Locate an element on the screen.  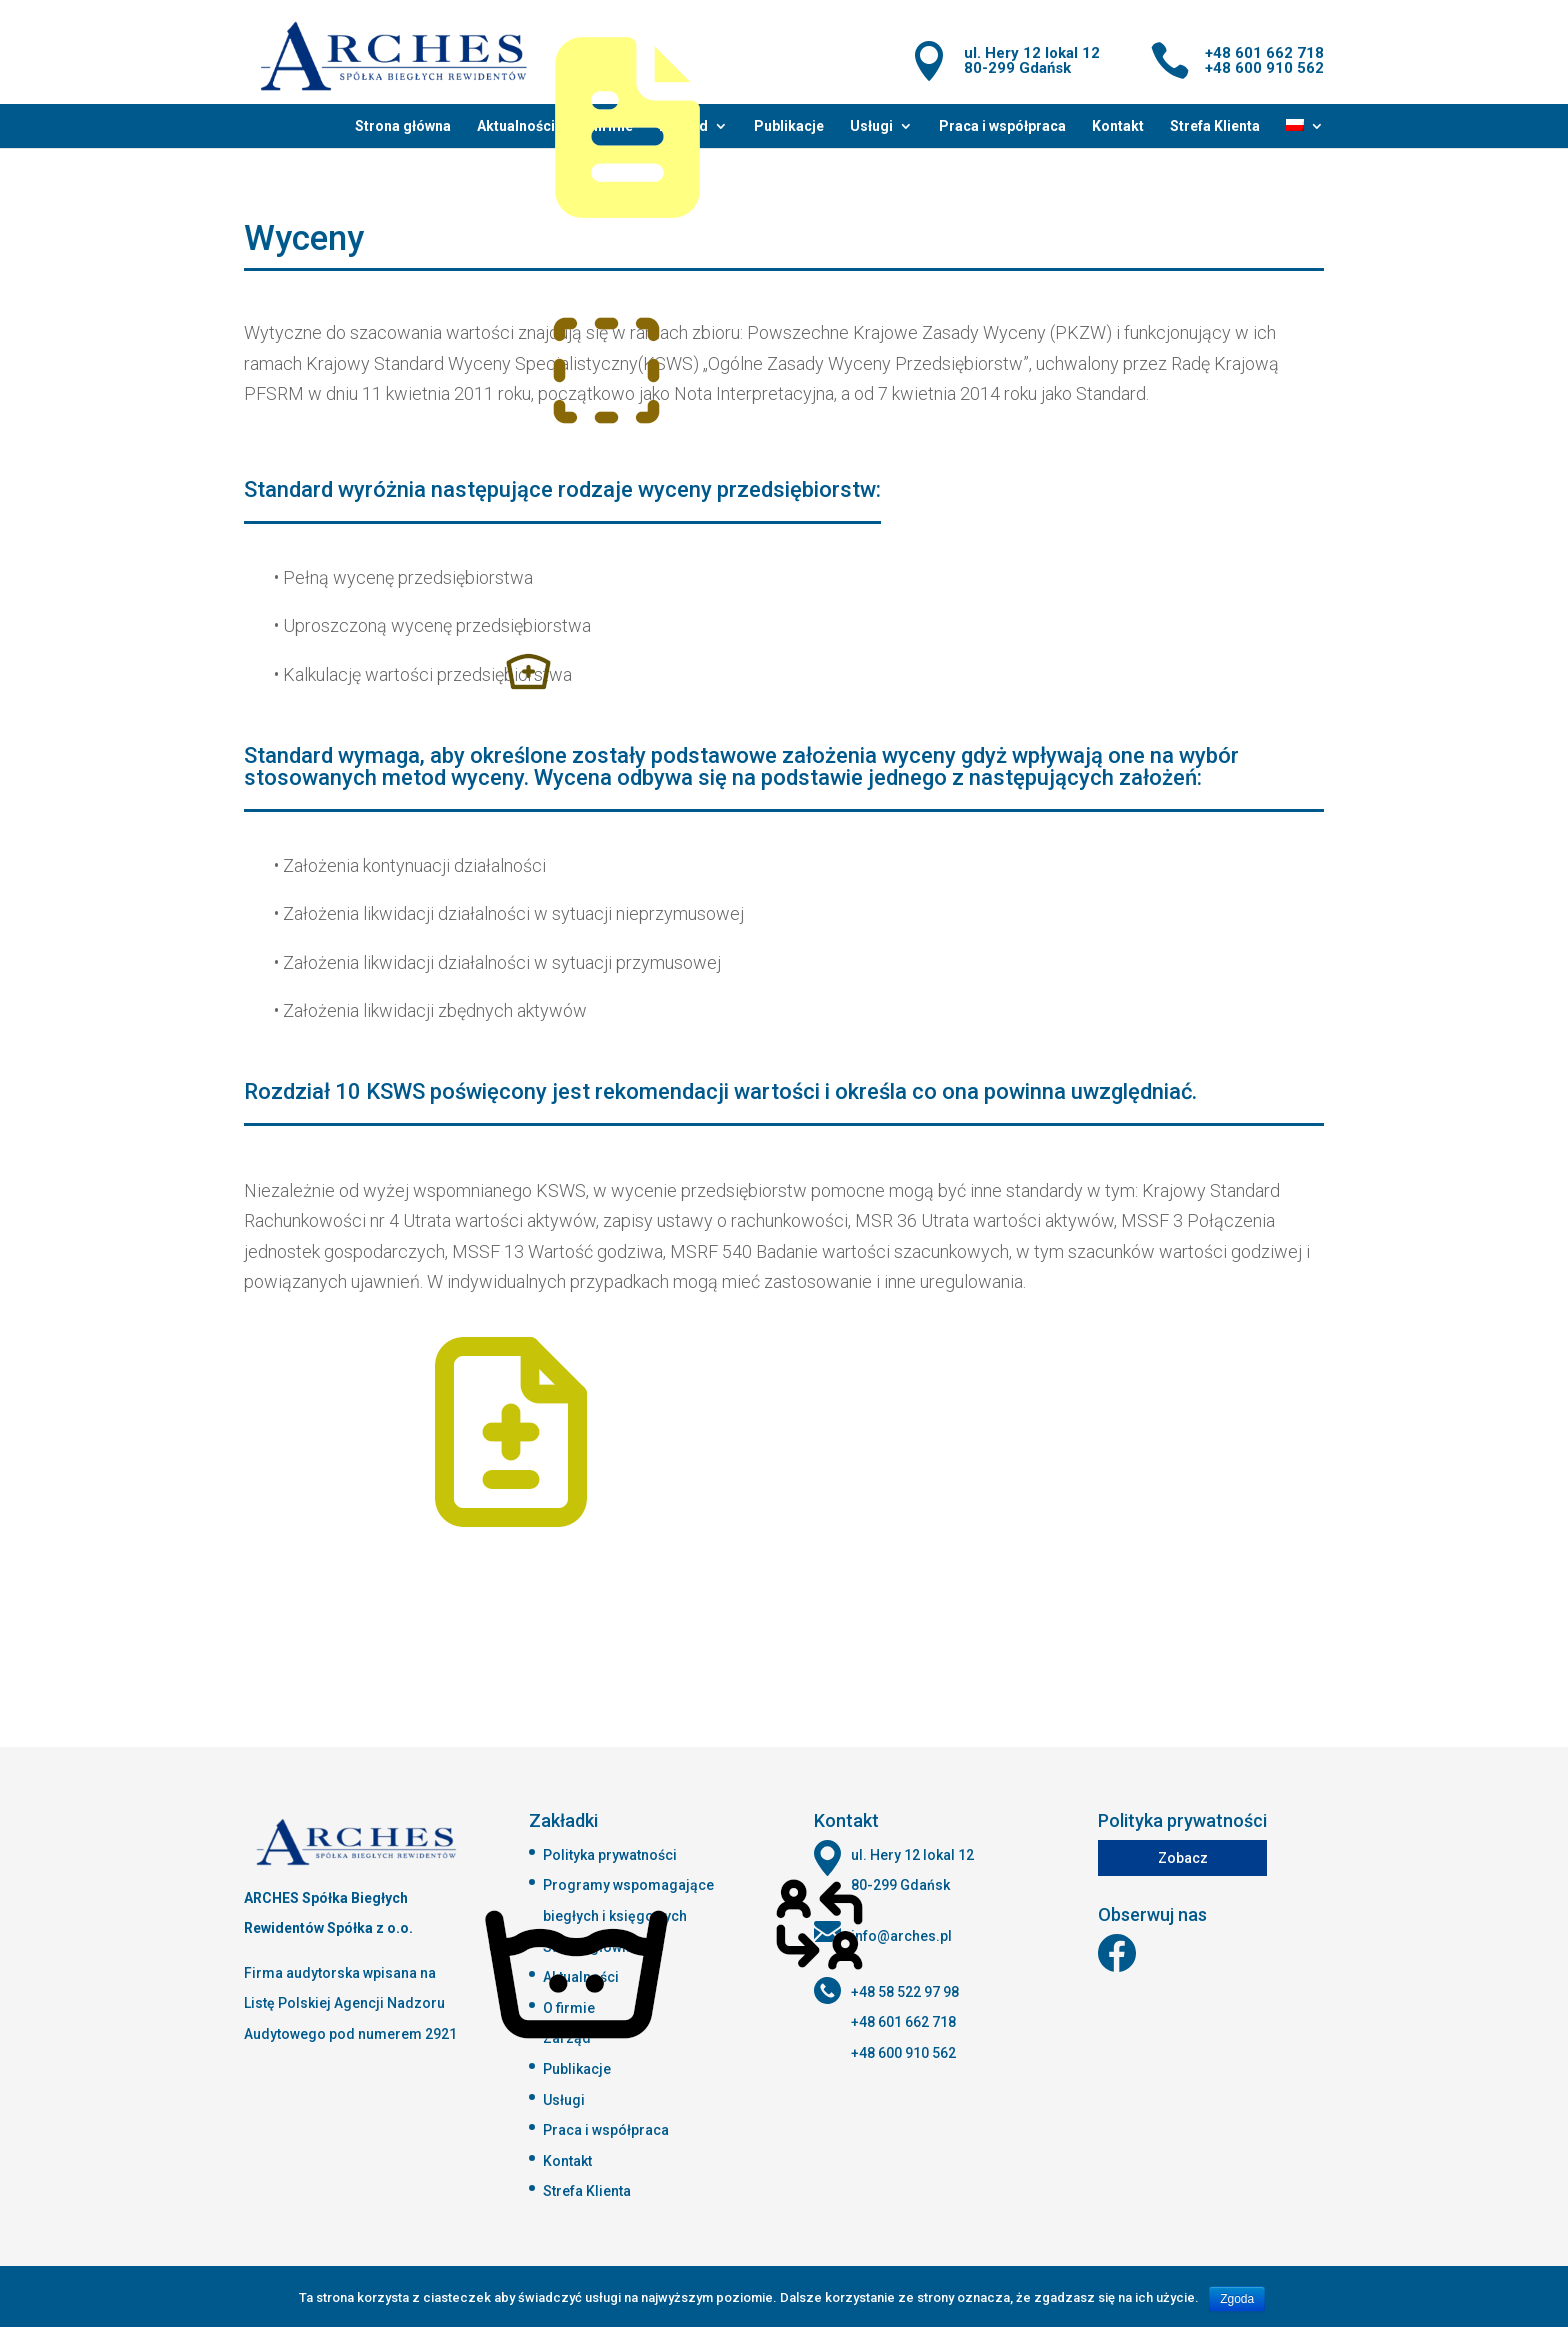
view document contents is located at coordinates (627, 127).